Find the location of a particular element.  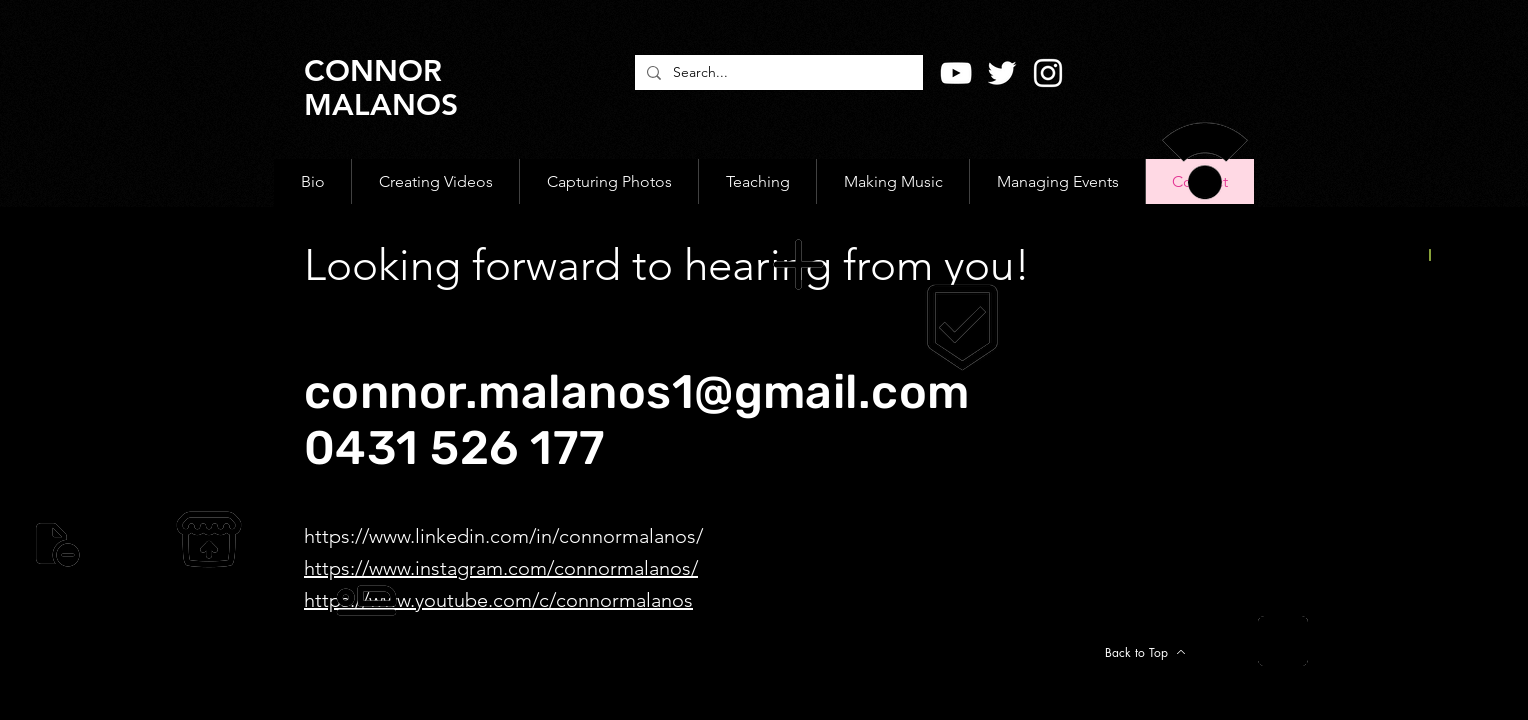

mark a location as visited is located at coordinates (962, 327).